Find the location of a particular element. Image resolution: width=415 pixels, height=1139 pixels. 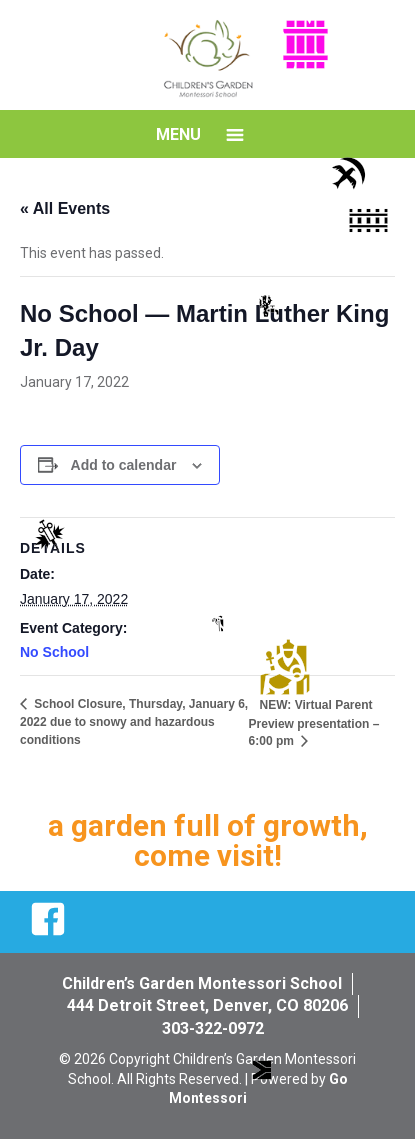

tap to water or care for your cactus is located at coordinates (269, 306).